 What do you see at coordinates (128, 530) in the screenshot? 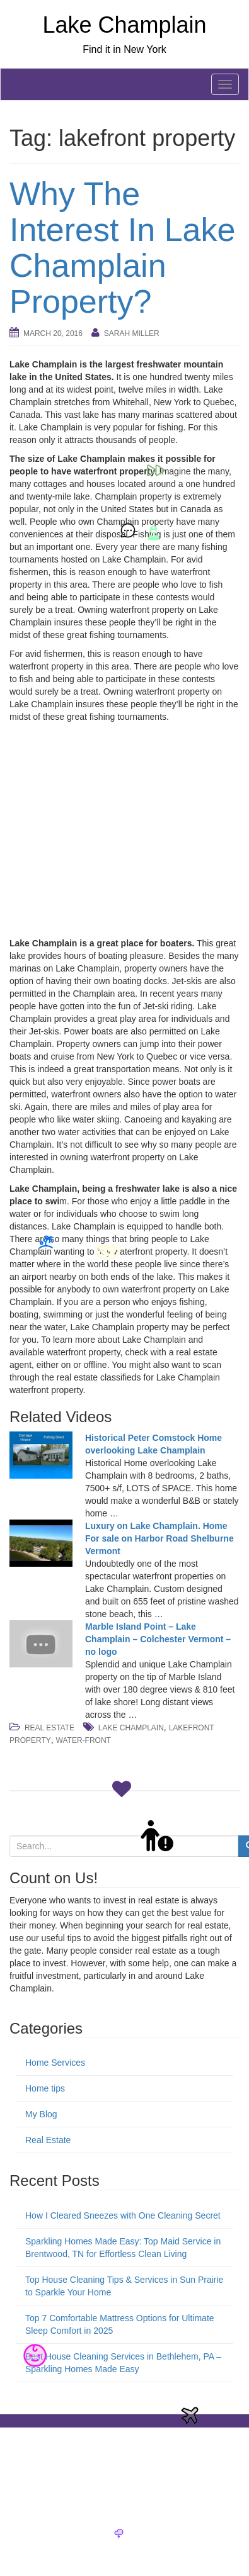
I see `open chat or messaging` at bounding box center [128, 530].